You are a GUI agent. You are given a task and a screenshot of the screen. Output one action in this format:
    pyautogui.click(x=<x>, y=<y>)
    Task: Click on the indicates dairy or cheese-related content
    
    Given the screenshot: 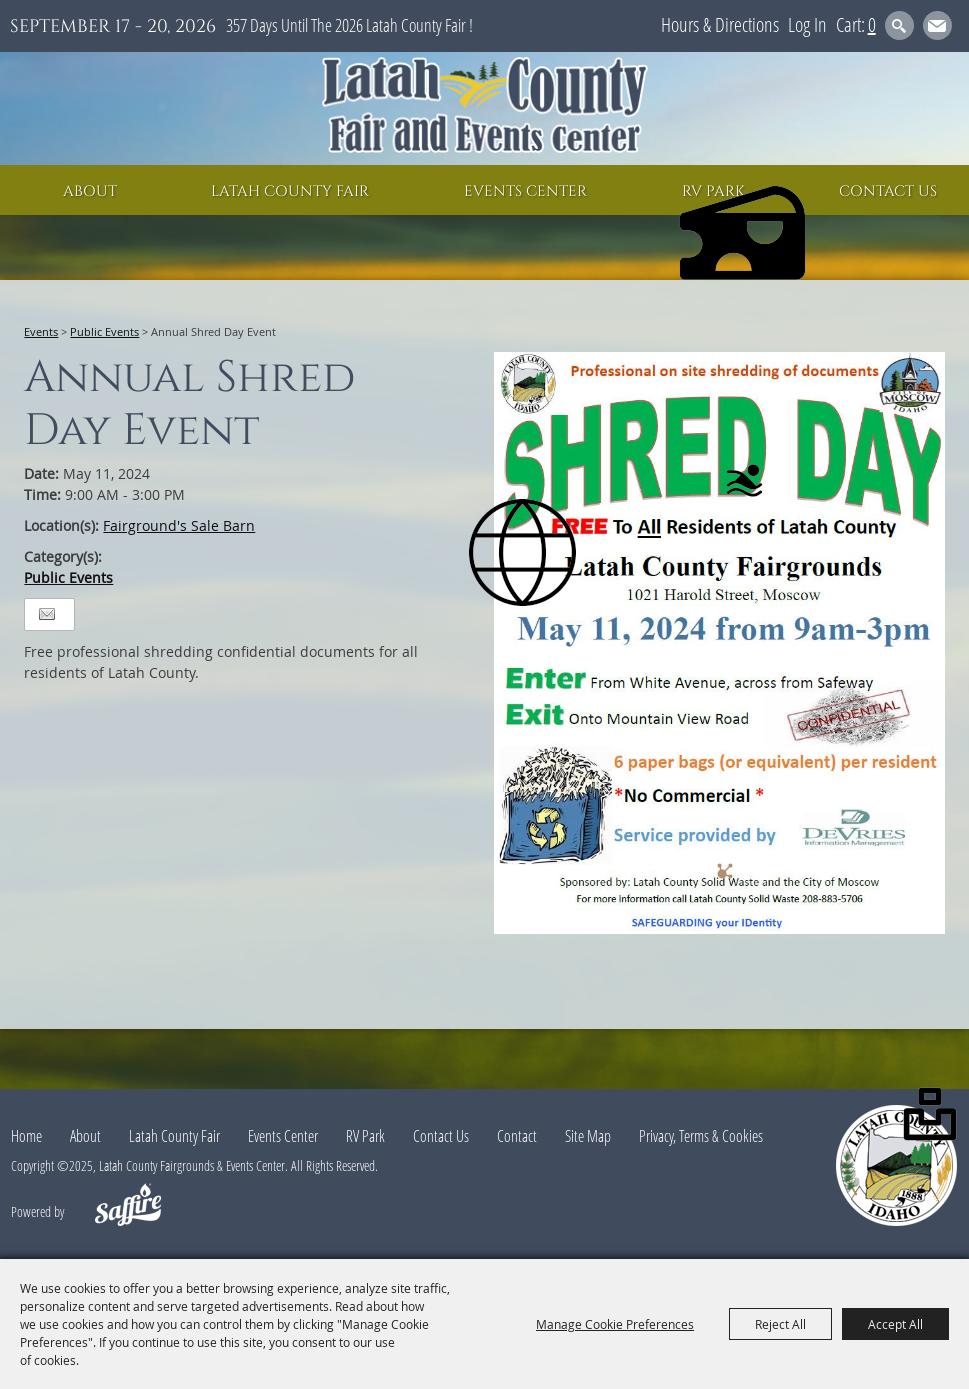 What is the action you would take?
    pyautogui.click(x=742, y=239)
    